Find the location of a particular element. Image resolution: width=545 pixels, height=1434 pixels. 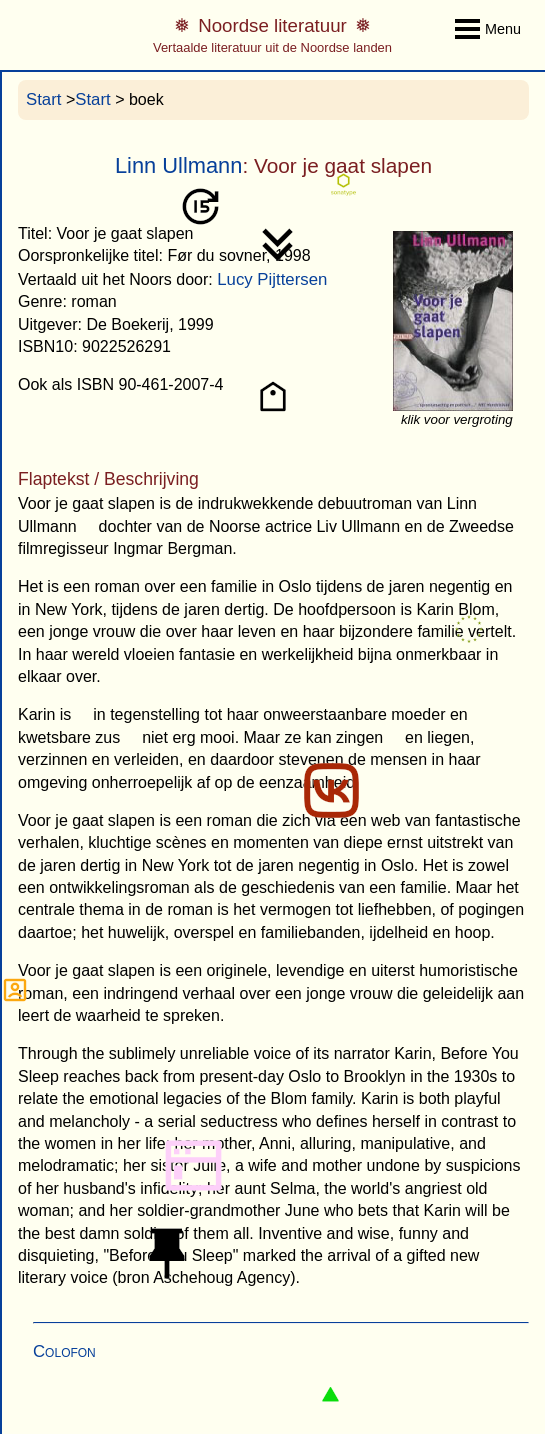

skip forward 15 seconds is located at coordinates (200, 206).